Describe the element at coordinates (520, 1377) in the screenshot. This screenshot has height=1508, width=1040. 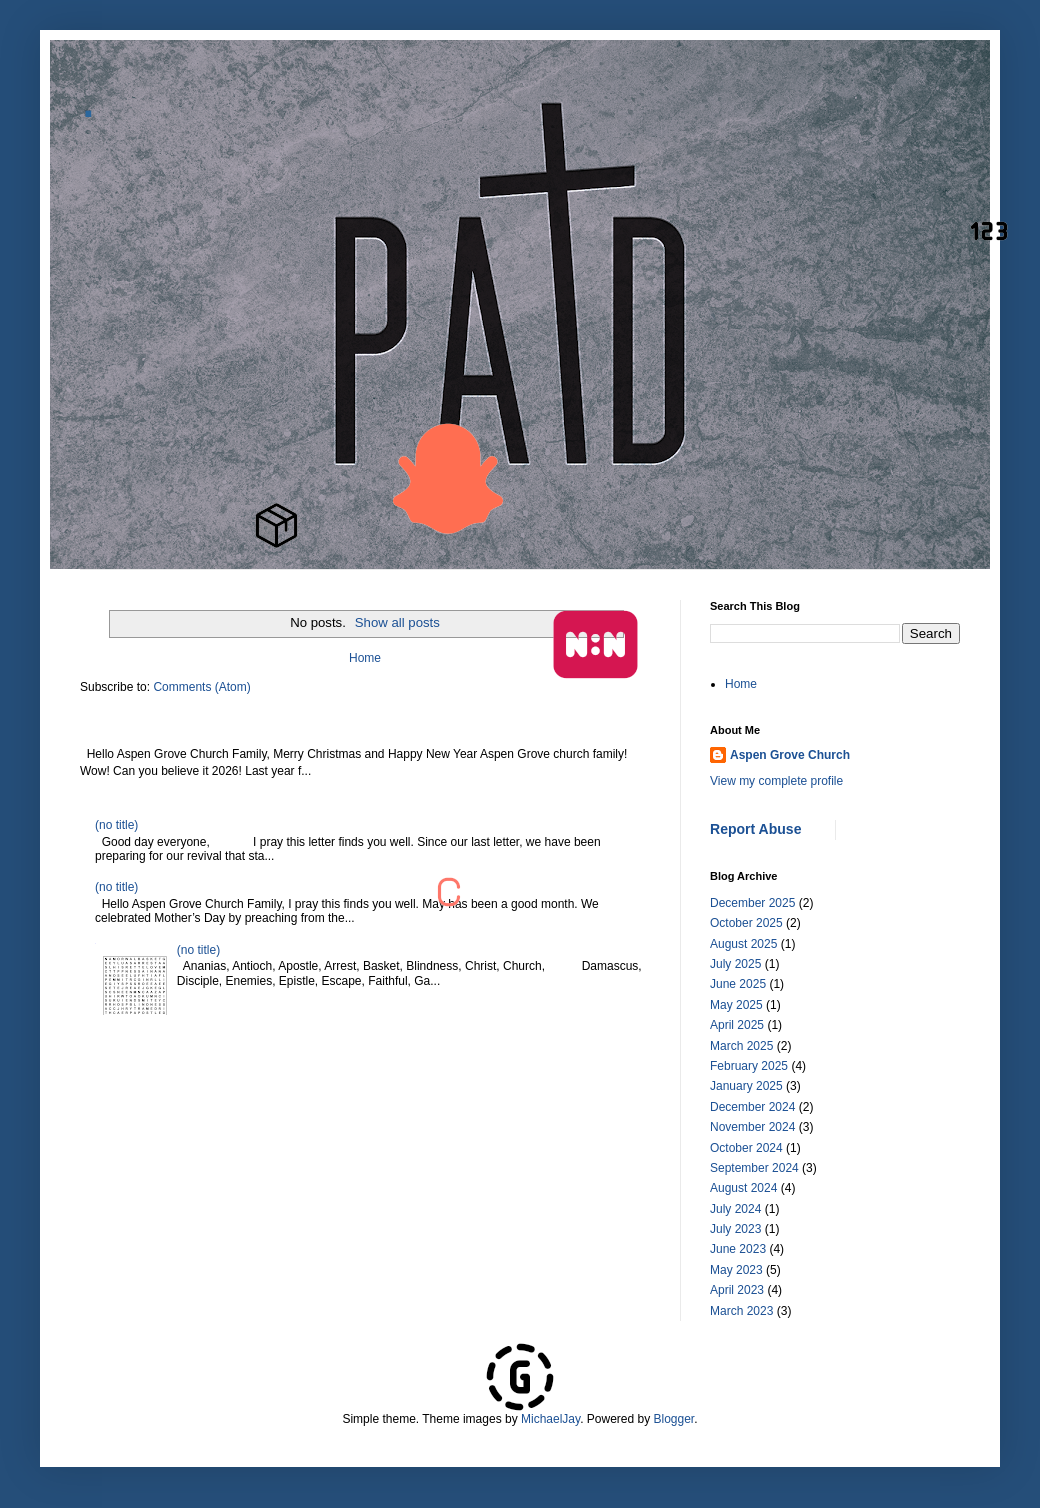
I see `indicates a pending or in-progress Google connection` at that location.